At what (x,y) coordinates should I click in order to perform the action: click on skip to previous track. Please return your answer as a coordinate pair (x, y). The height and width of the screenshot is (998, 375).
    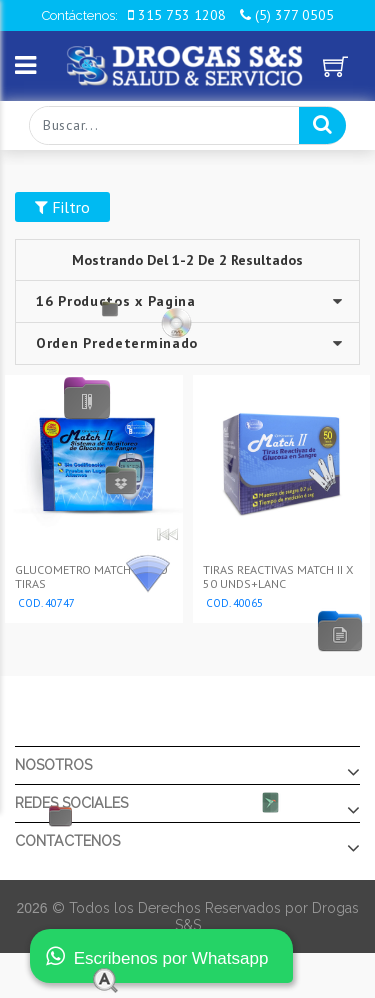
    Looking at the image, I should click on (167, 534).